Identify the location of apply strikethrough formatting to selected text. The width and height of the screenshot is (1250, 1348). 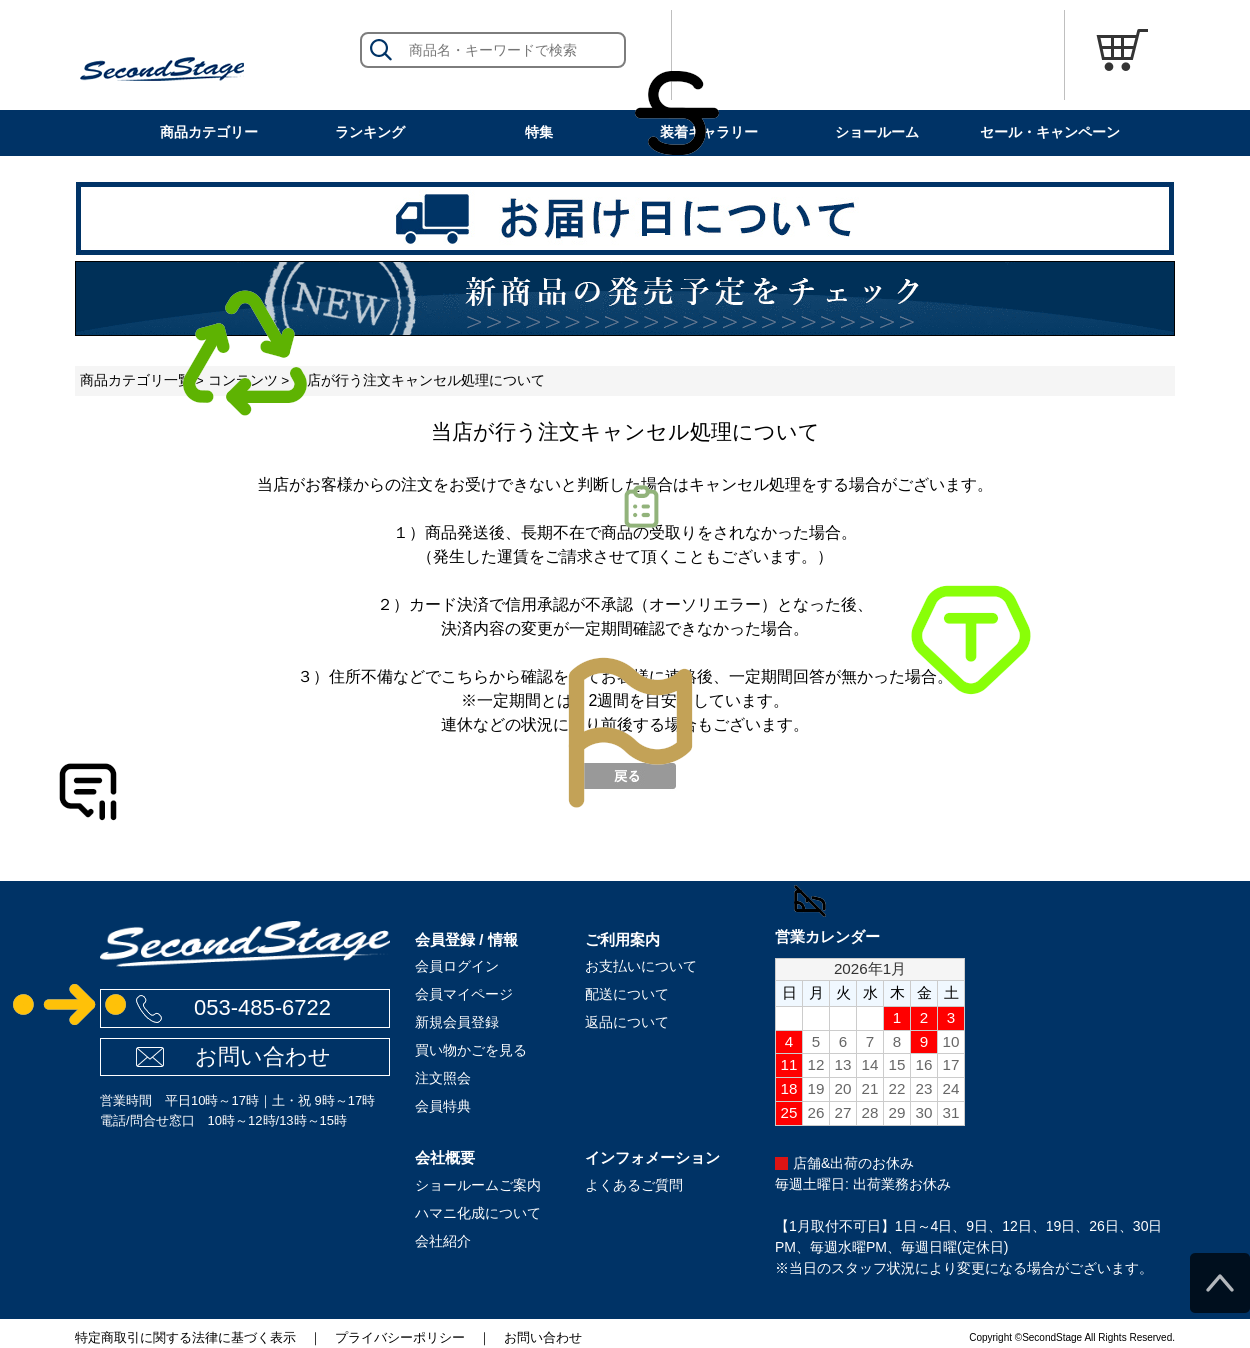
(677, 113).